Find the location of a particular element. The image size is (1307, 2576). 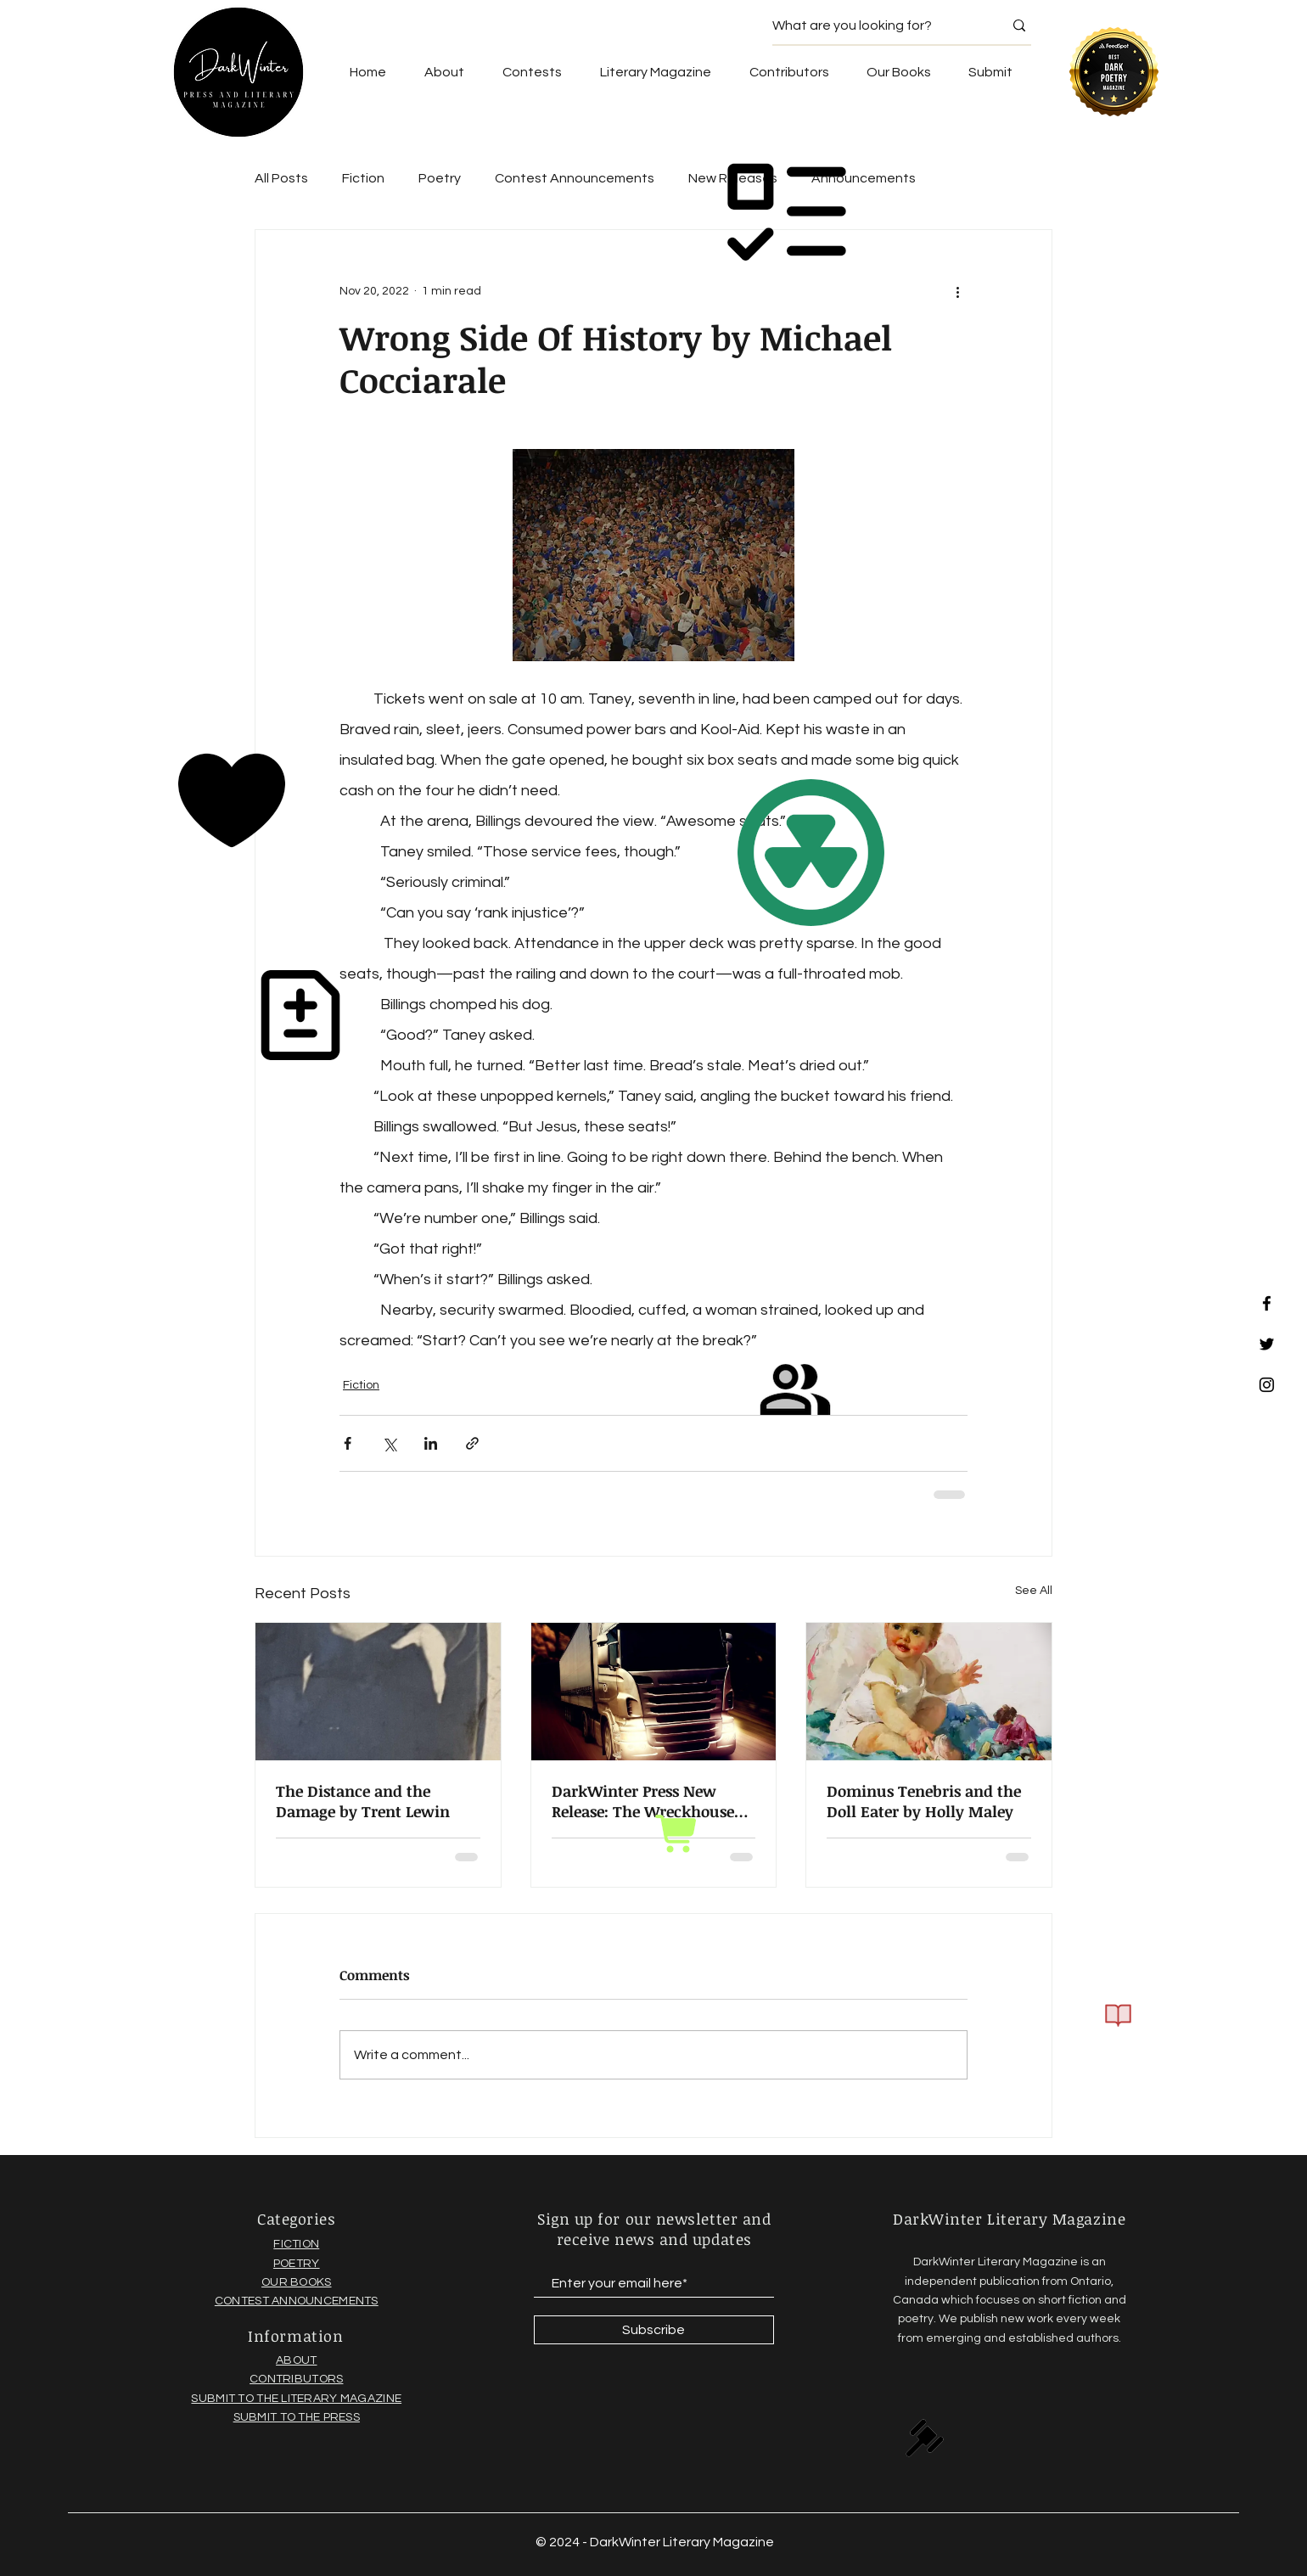

open reading mode or e-book viewer is located at coordinates (1118, 2013).